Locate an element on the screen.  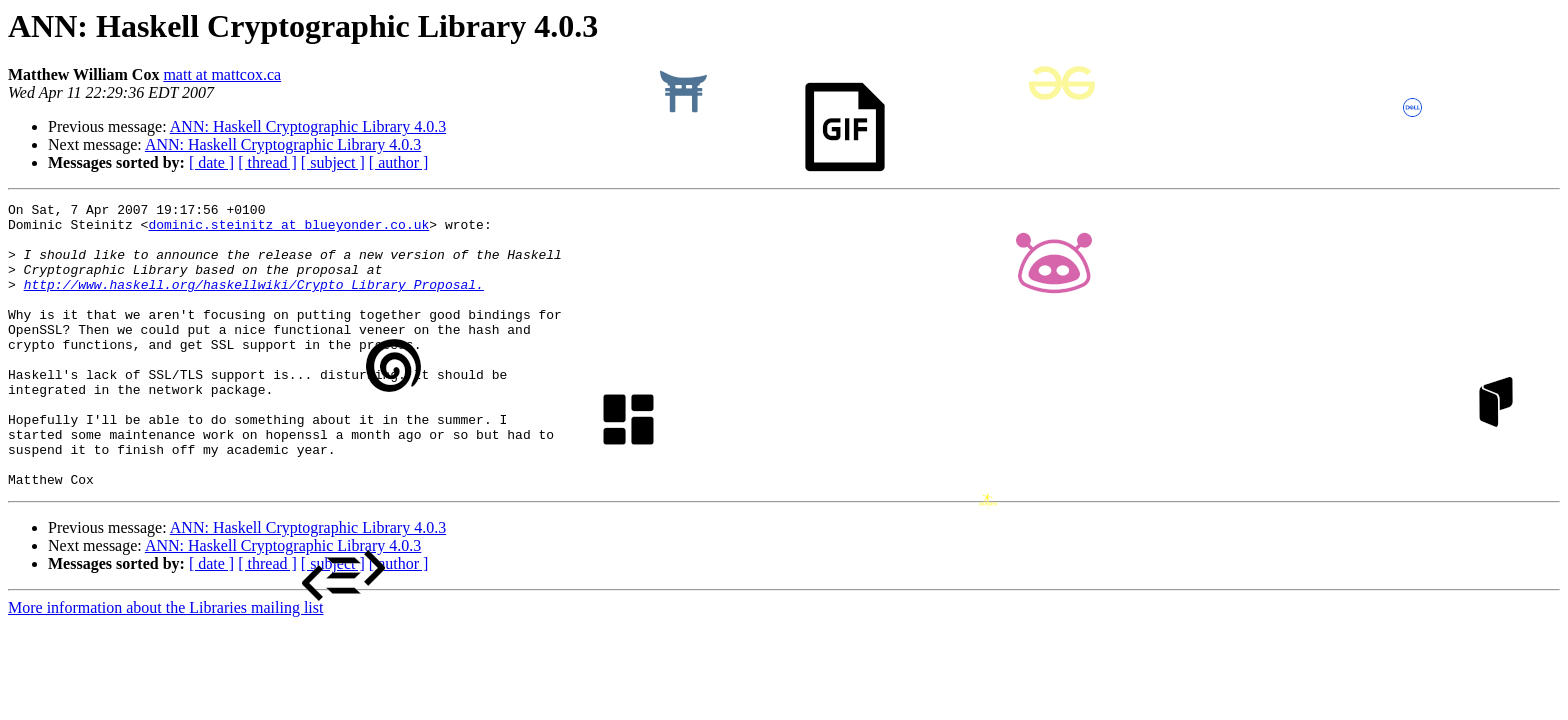
alby browser extension logo is located at coordinates (1054, 263).